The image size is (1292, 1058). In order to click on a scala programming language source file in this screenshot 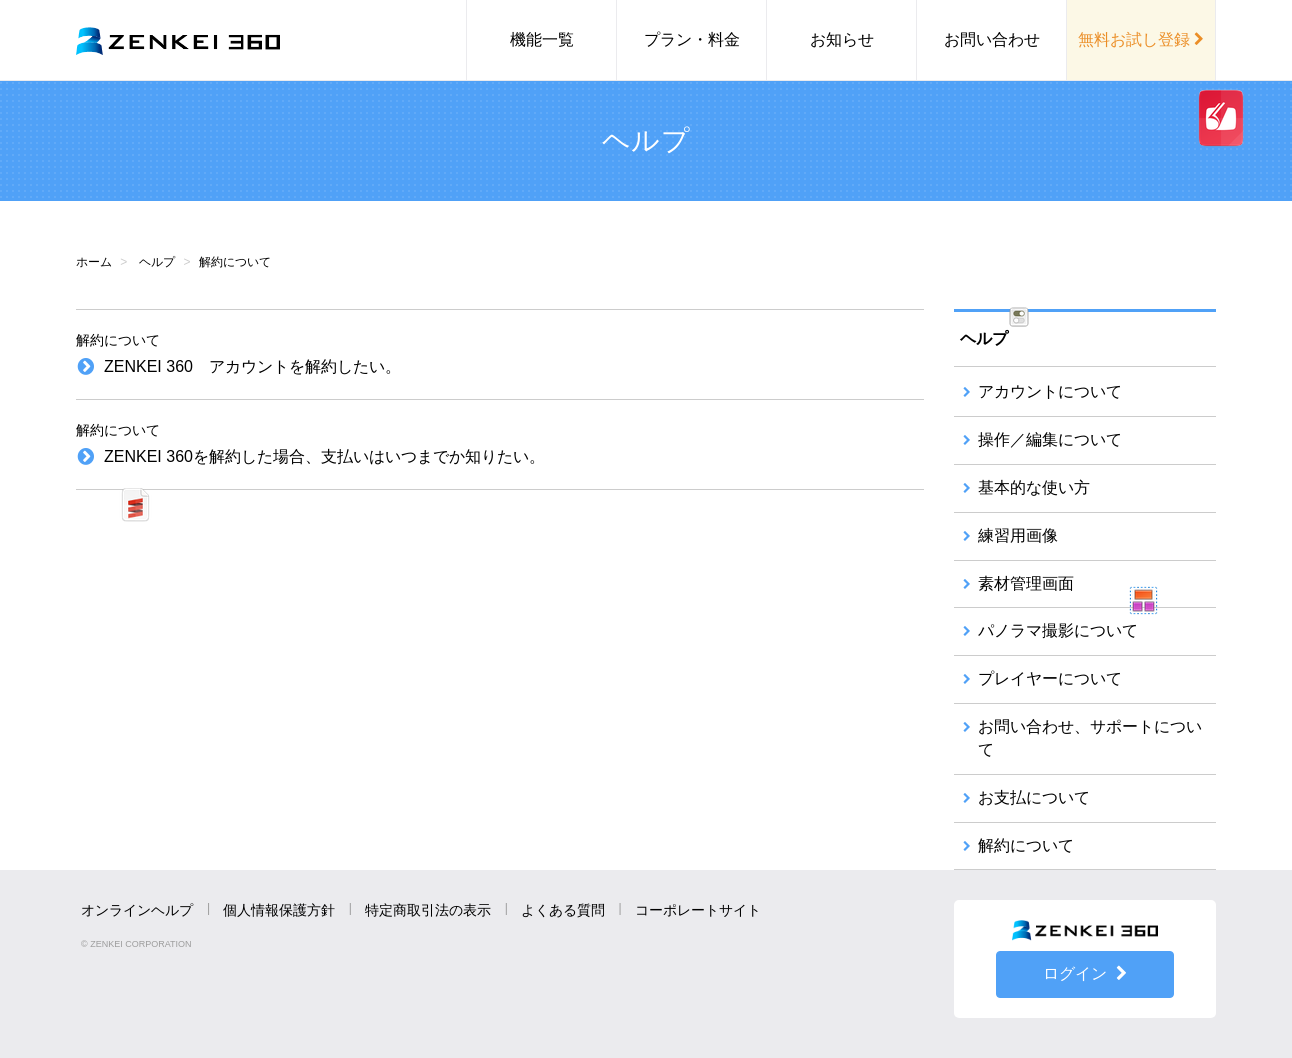, I will do `click(135, 504)`.